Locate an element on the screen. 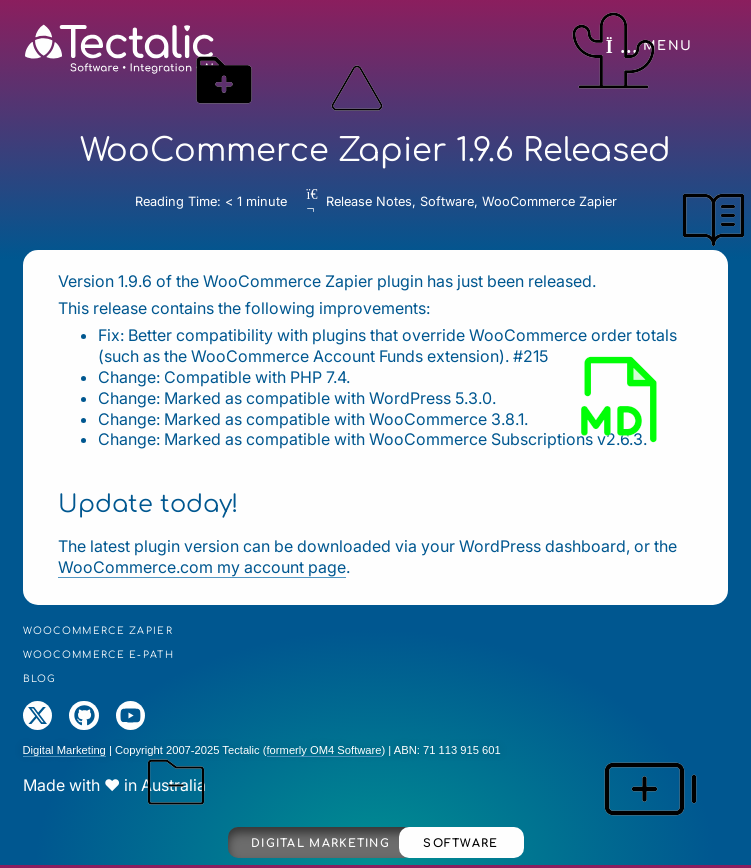 The height and width of the screenshot is (868, 751). create a new folder is located at coordinates (224, 80).